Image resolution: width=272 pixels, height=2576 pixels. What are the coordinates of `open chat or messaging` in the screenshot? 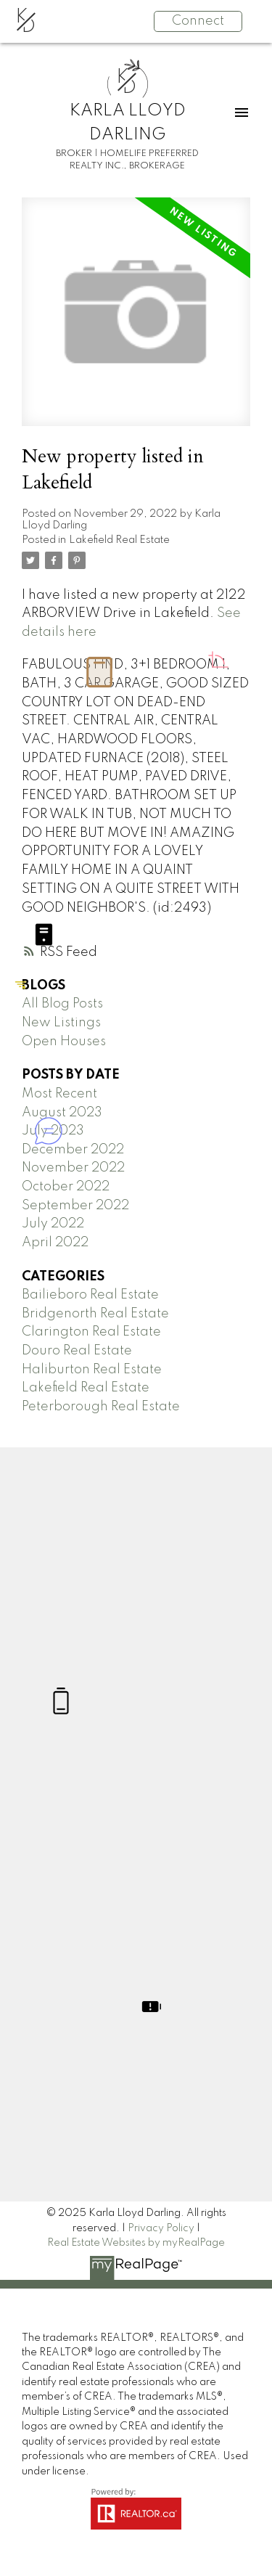 It's located at (49, 1131).